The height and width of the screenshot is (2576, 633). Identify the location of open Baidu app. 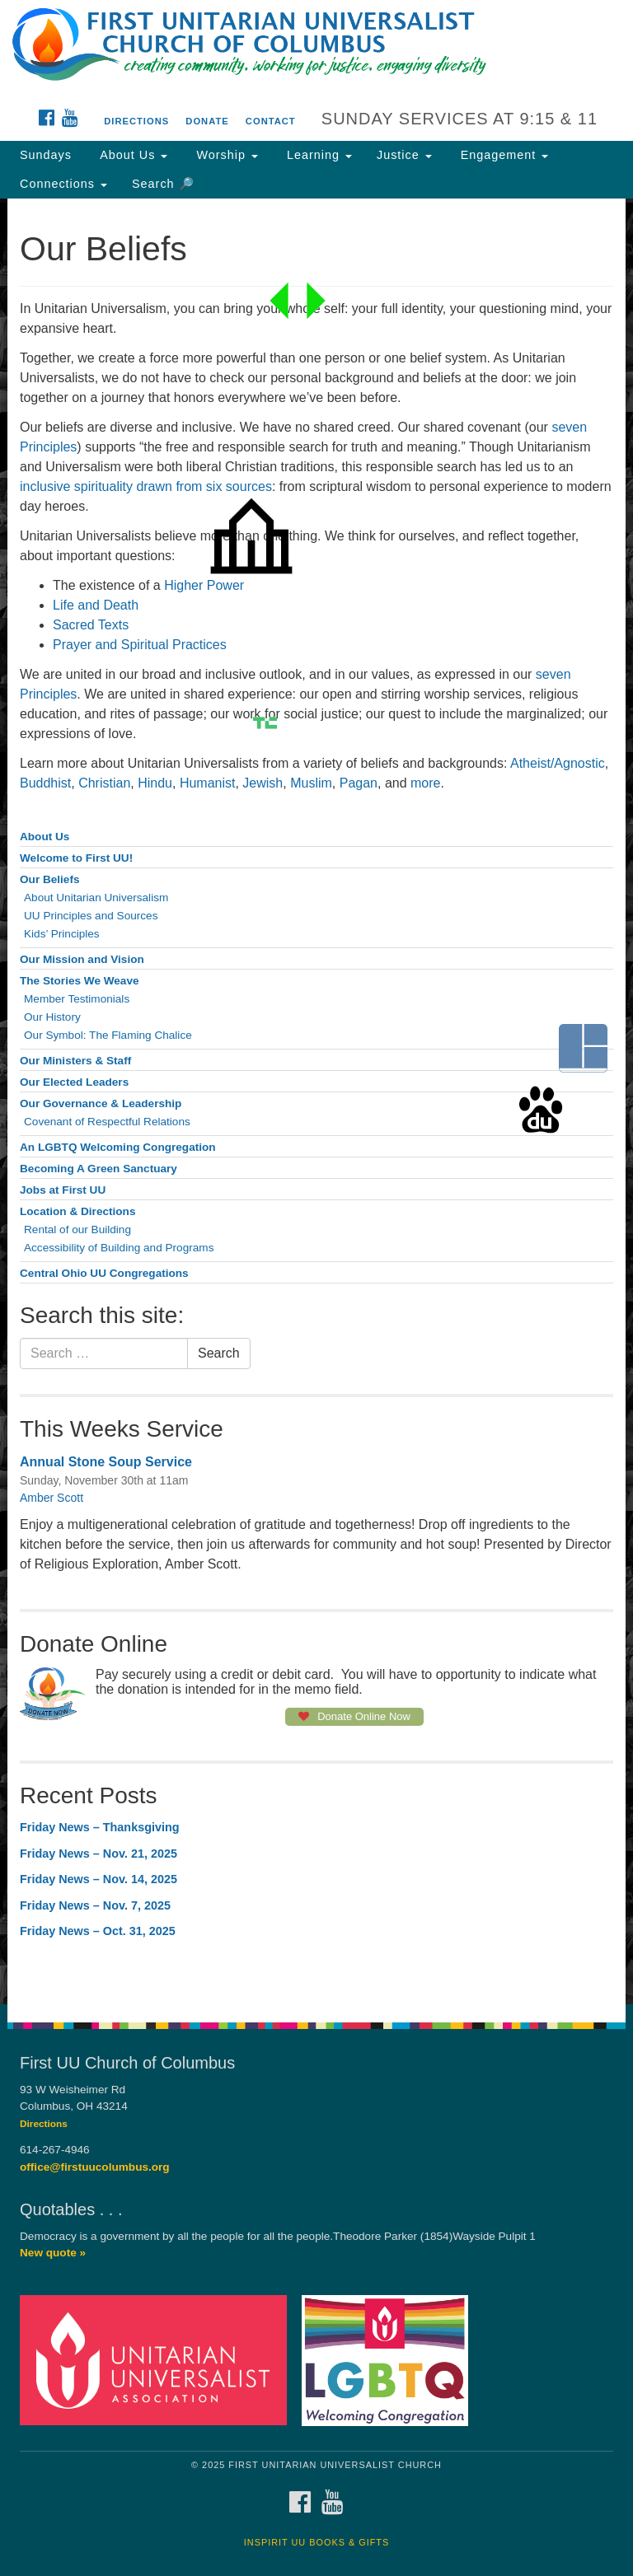
(541, 1110).